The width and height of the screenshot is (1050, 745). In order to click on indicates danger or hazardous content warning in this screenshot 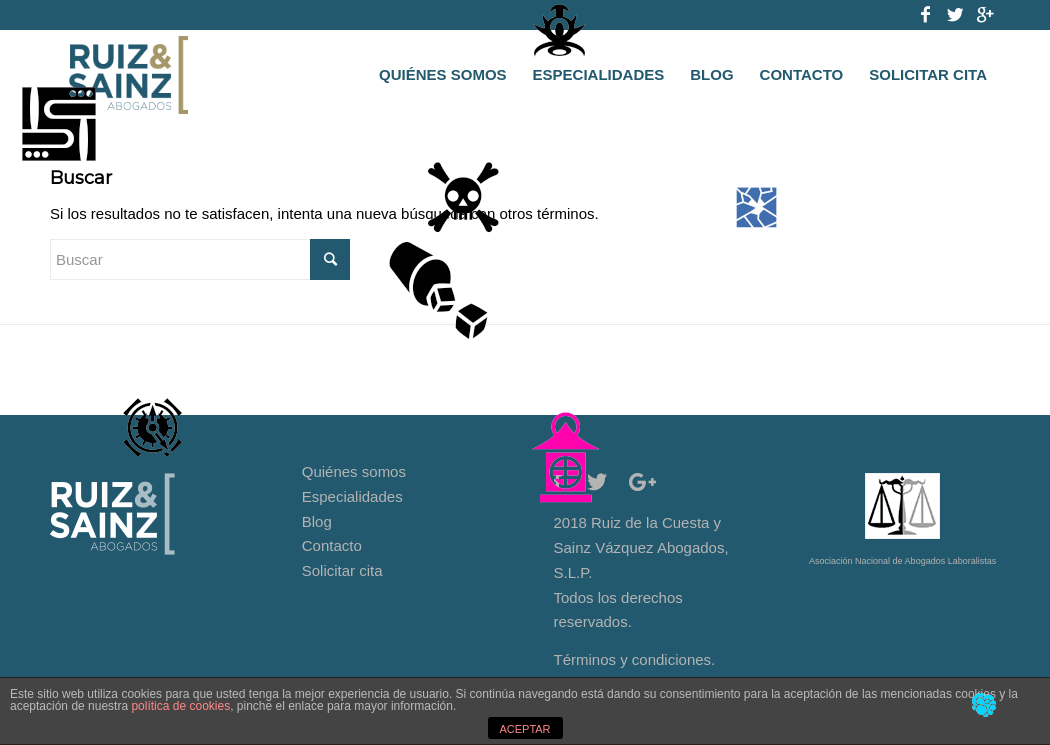, I will do `click(463, 197)`.